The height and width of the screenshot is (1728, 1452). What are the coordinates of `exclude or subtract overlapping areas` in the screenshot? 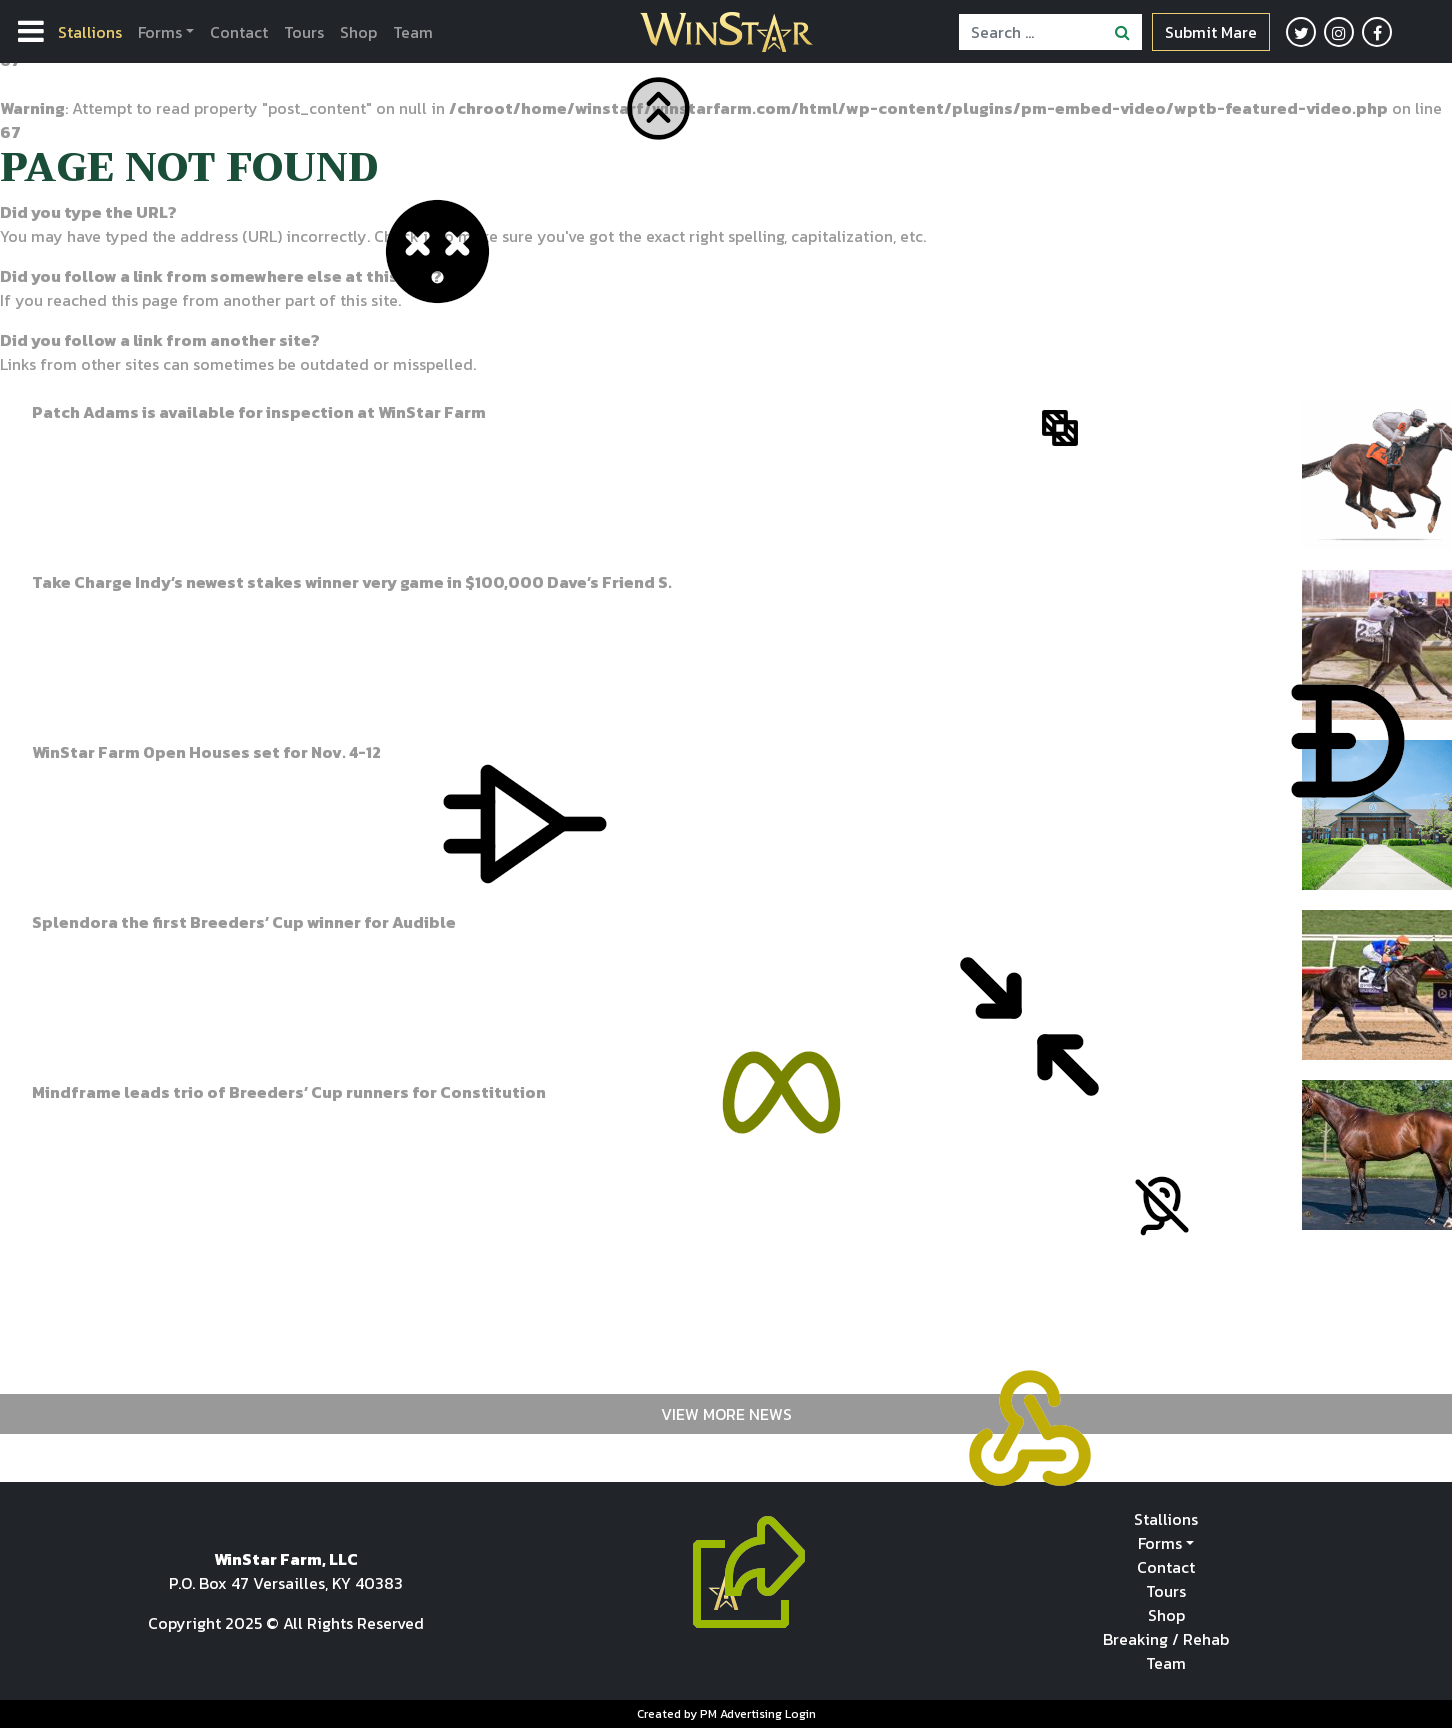 It's located at (1060, 428).